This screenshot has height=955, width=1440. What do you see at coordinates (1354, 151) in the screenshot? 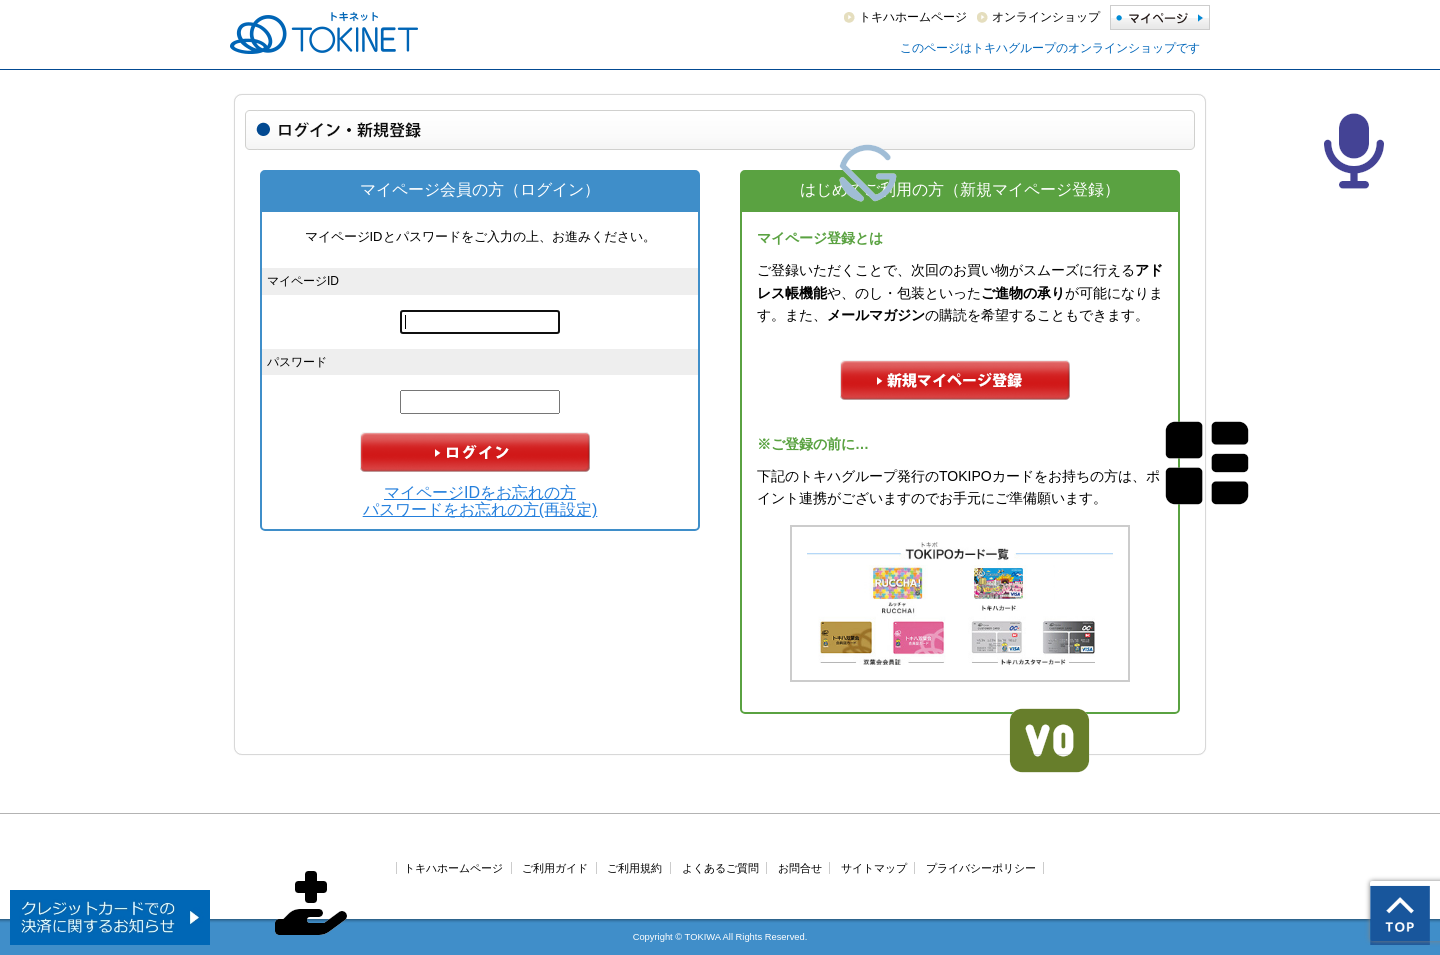
I see `unmute your microphone` at bounding box center [1354, 151].